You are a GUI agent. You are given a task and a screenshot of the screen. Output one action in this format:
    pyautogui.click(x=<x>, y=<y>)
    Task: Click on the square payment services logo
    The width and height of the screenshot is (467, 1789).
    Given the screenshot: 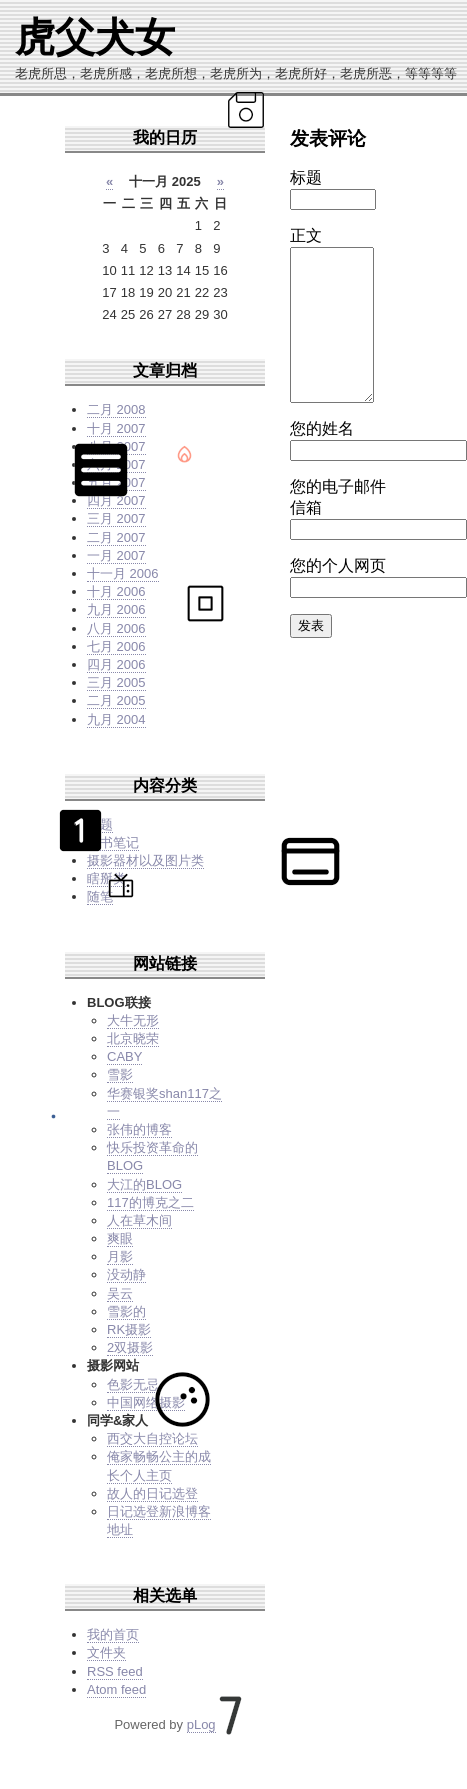 What is the action you would take?
    pyautogui.click(x=205, y=603)
    